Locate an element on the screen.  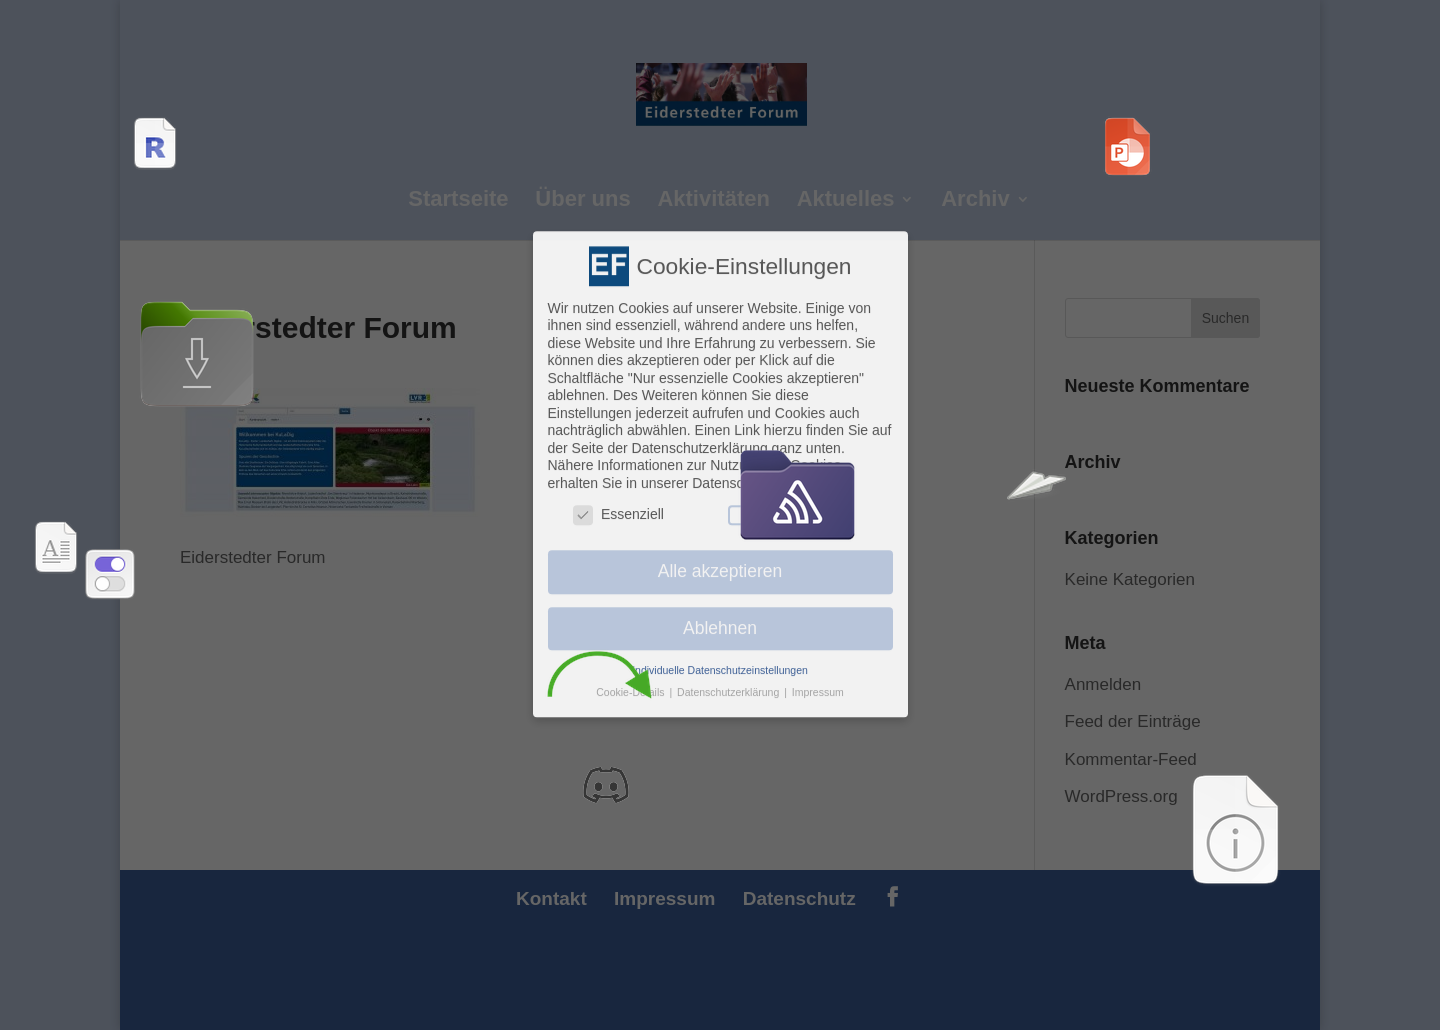
a readme or documentation file is located at coordinates (1235, 829).